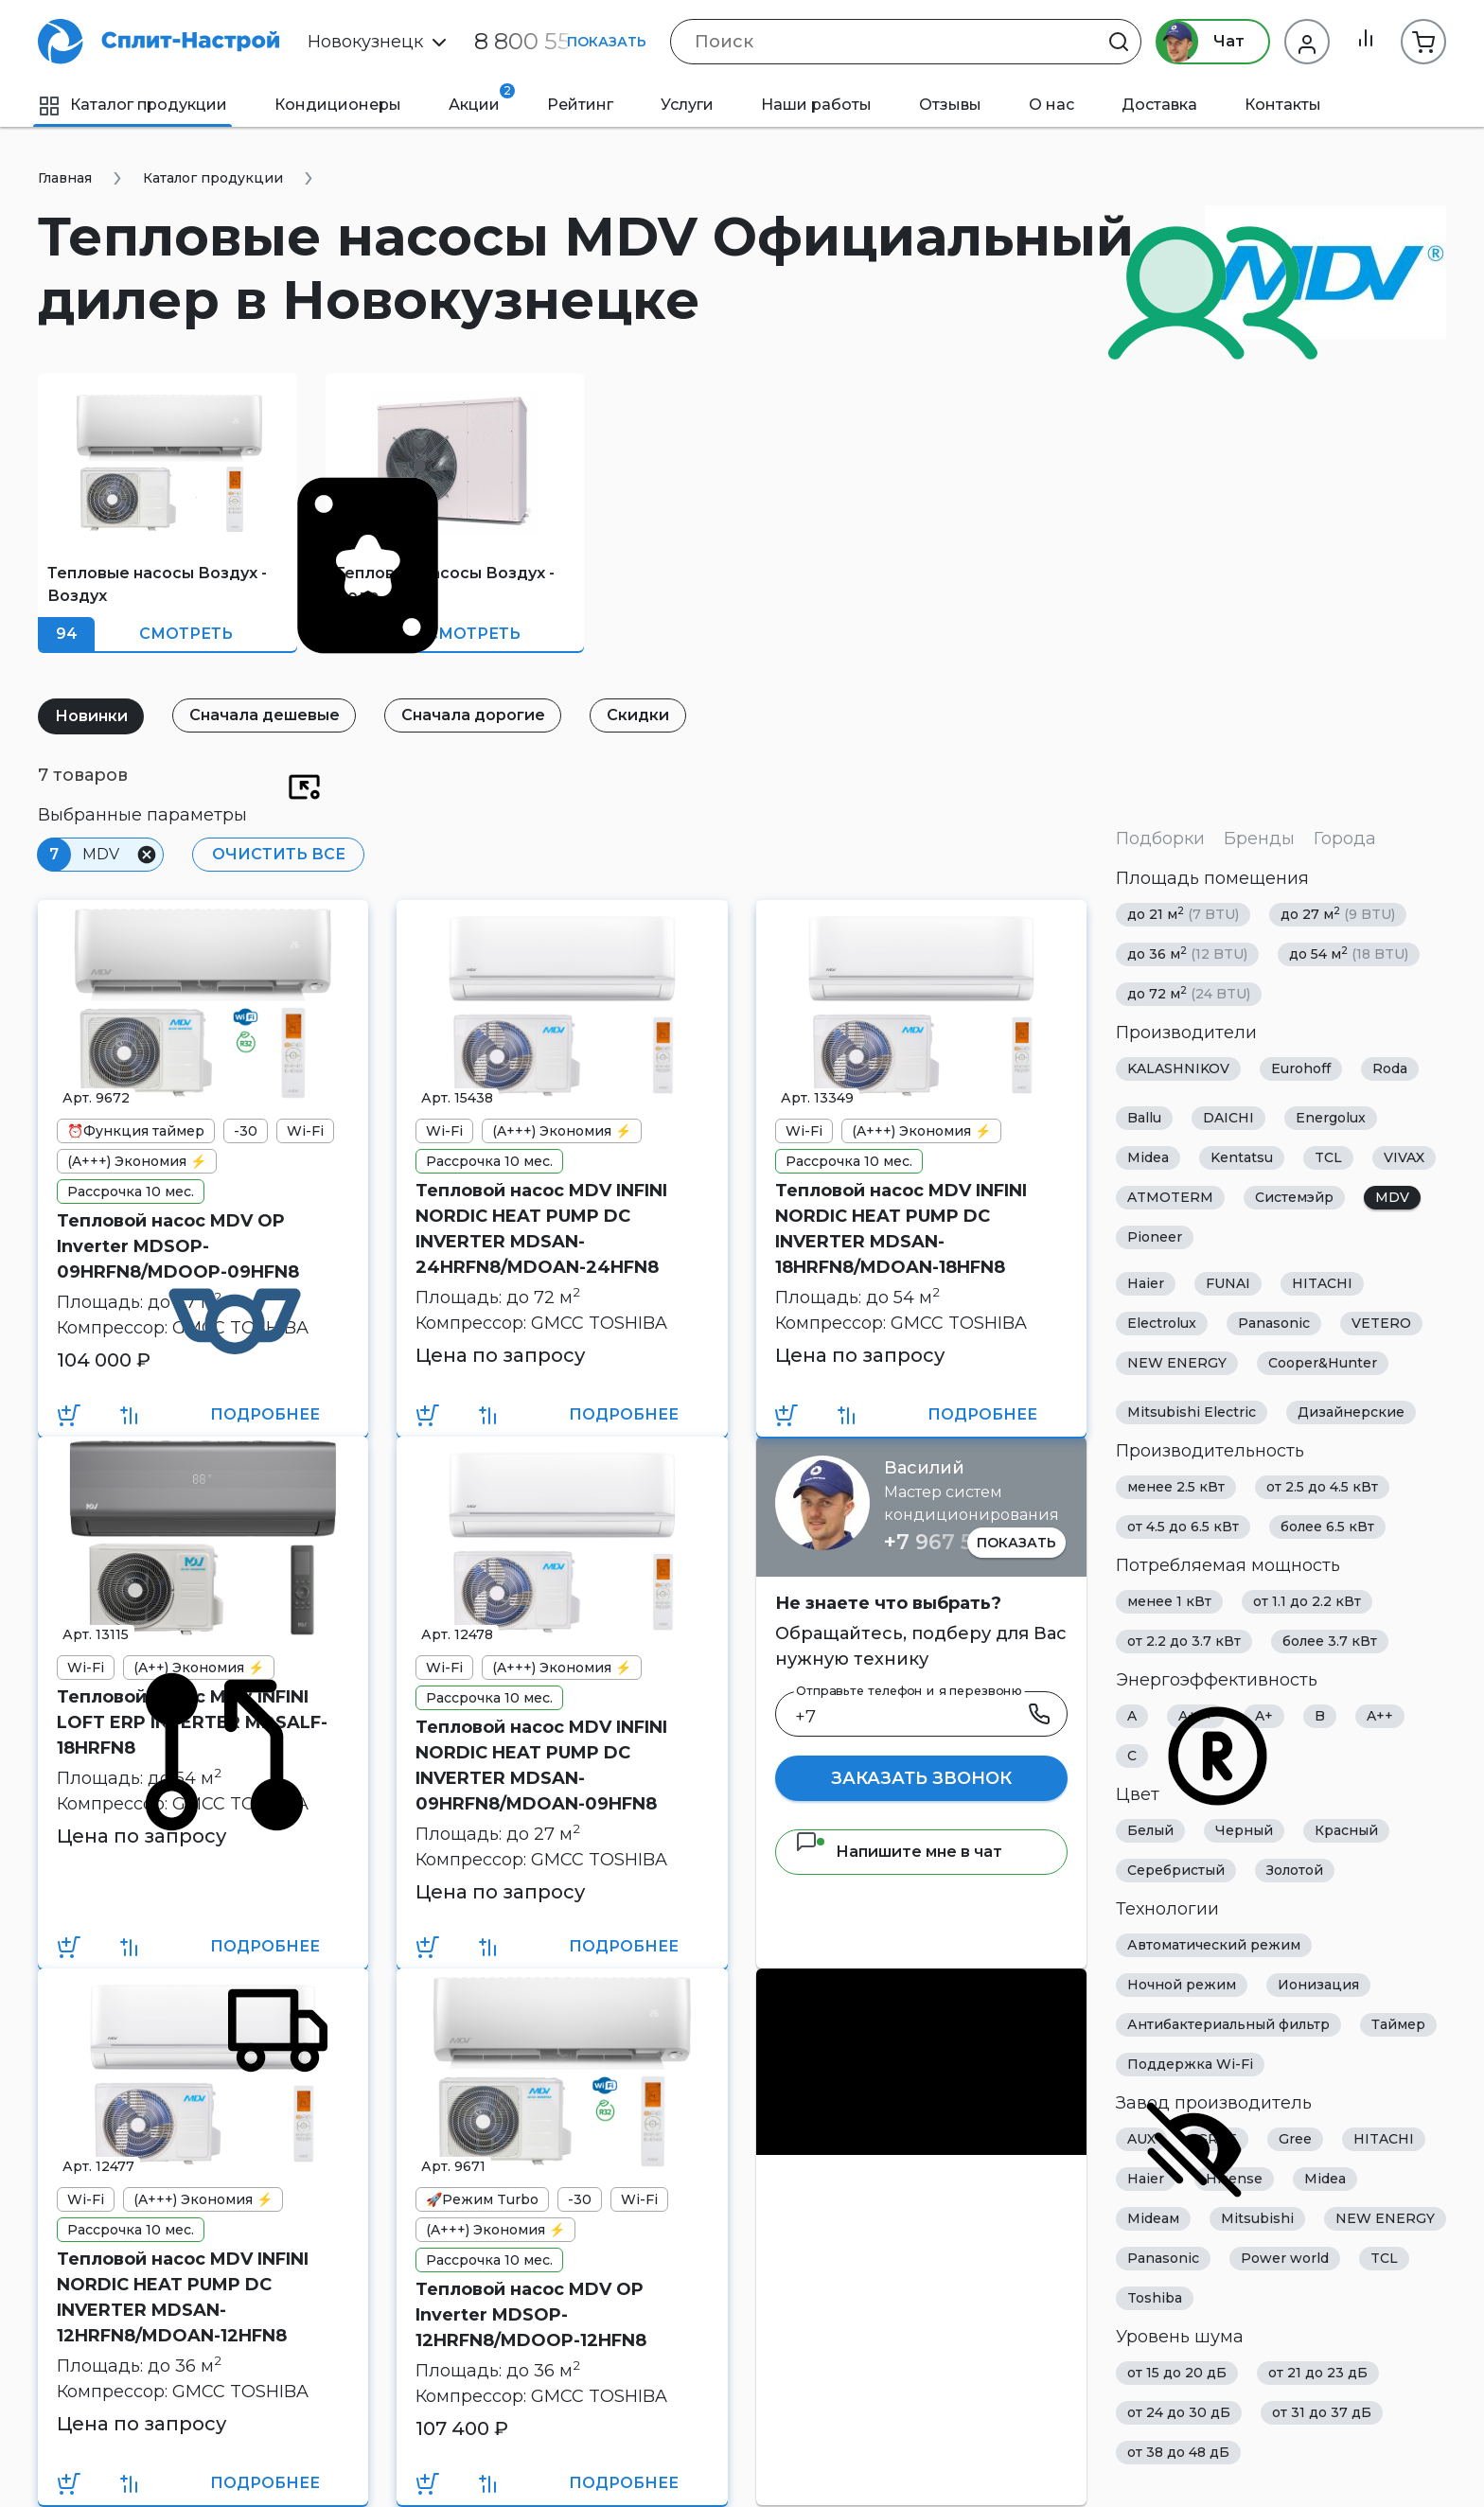  Describe the element at coordinates (1193, 2149) in the screenshot. I see `indicates low vision or visual impairment accessibility mode` at that location.